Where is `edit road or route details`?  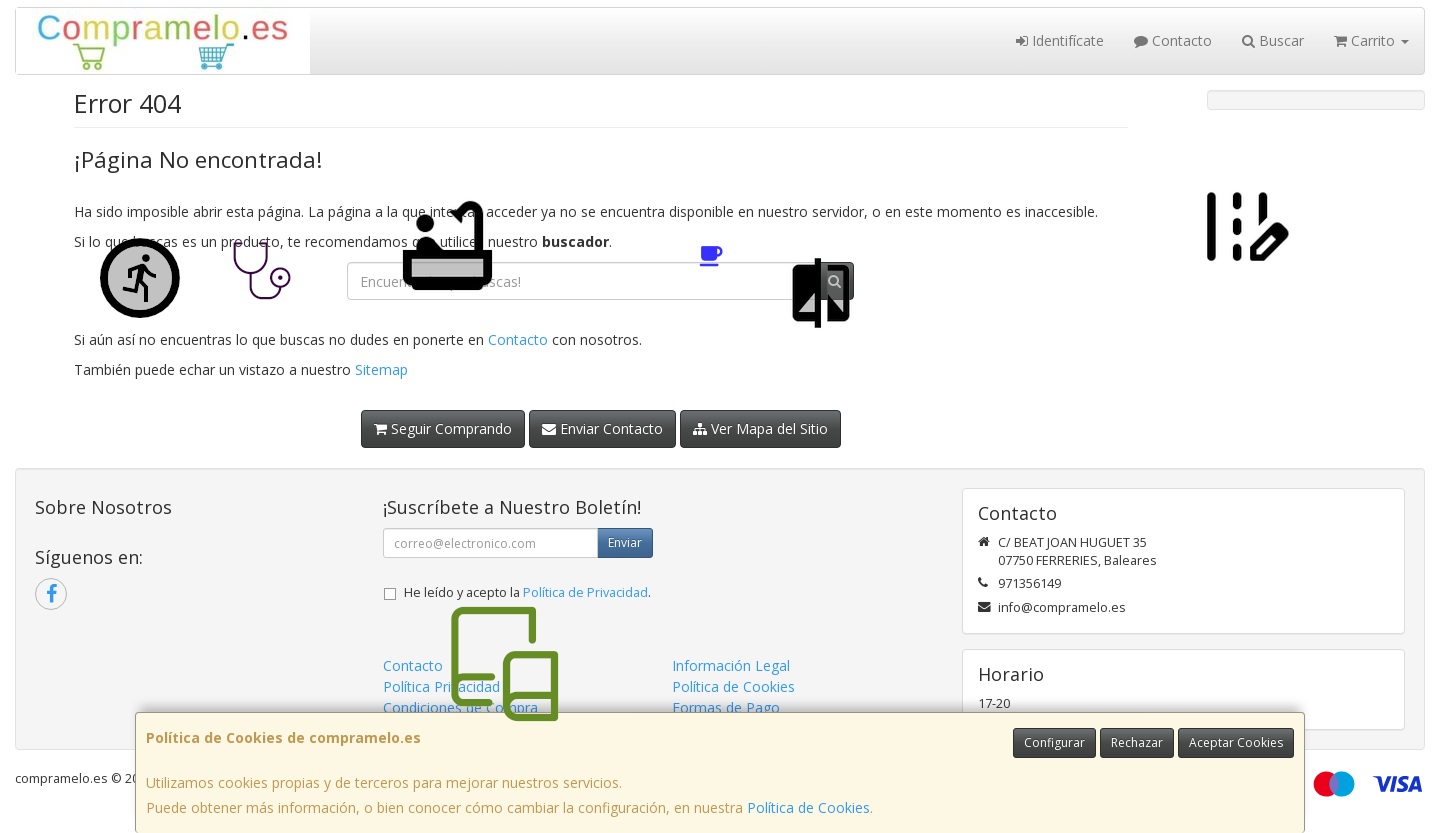
edit road or route details is located at coordinates (1241, 226).